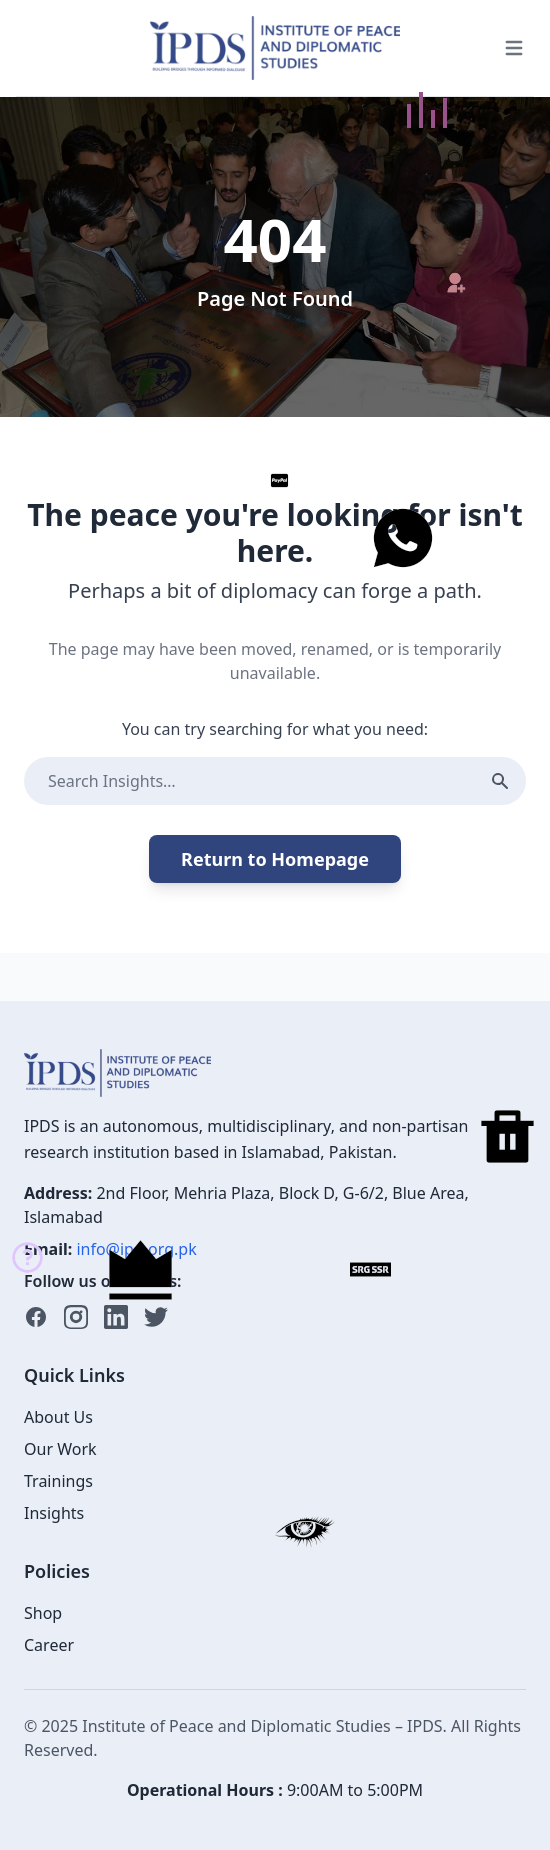 Image resolution: width=550 pixels, height=1850 pixels. Describe the element at coordinates (507, 1136) in the screenshot. I see `delete selected item` at that location.